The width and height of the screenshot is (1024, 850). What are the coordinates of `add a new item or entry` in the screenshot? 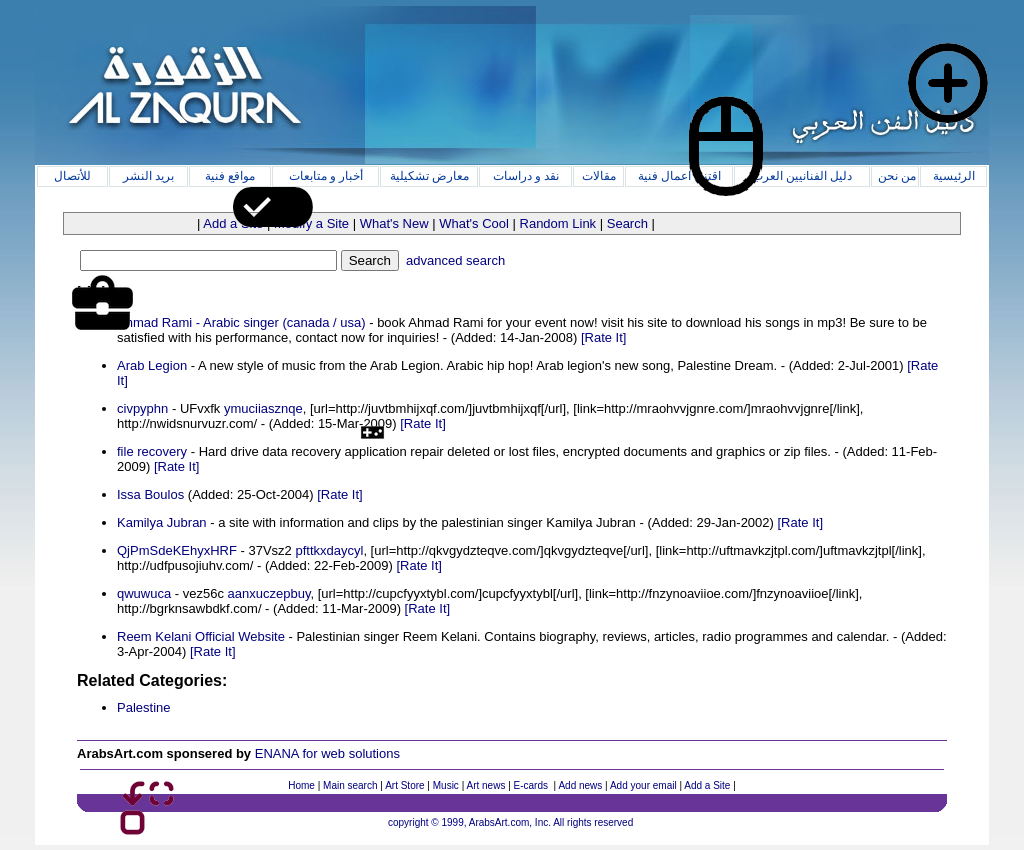 It's located at (948, 83).